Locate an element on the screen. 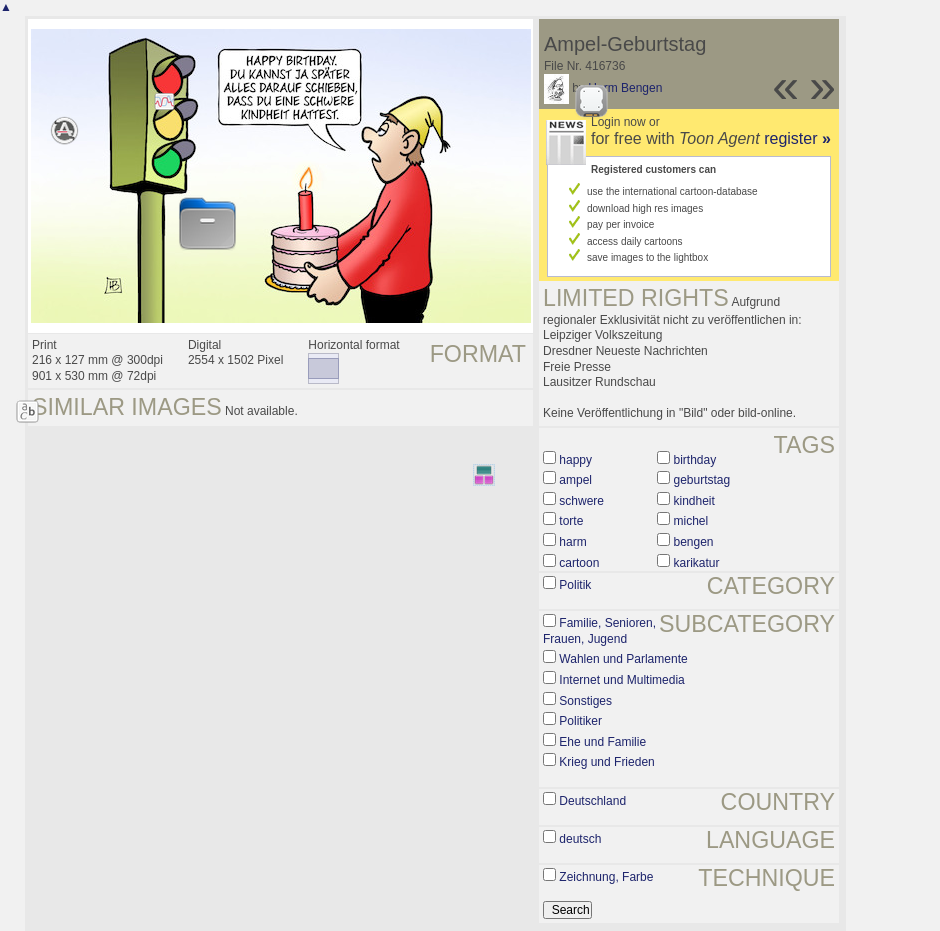 This screenshot has height=931, width=940. open the software update manager is located at coordinates (64, 130).